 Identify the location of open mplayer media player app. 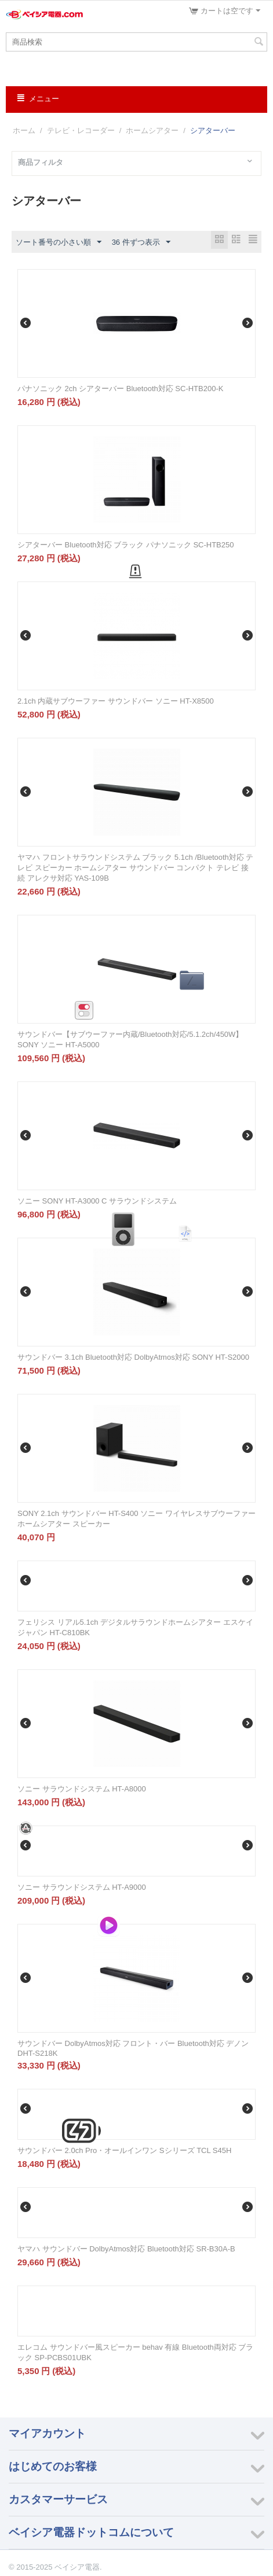
(108, 1925).